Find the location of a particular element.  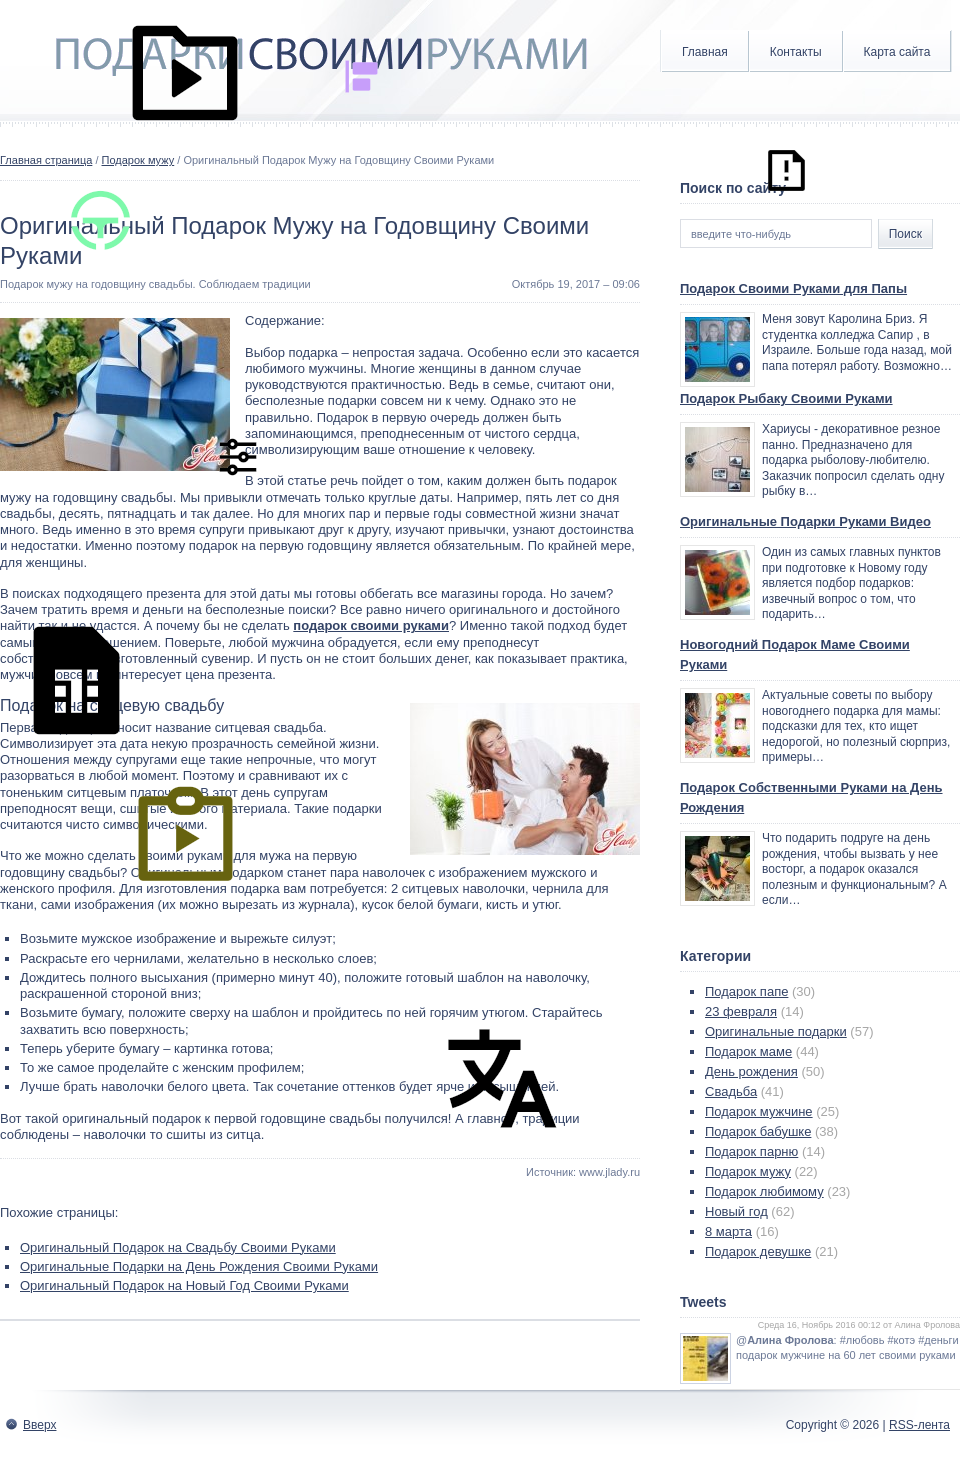

access driving or navigation mode is located at coordinates (100, 220).